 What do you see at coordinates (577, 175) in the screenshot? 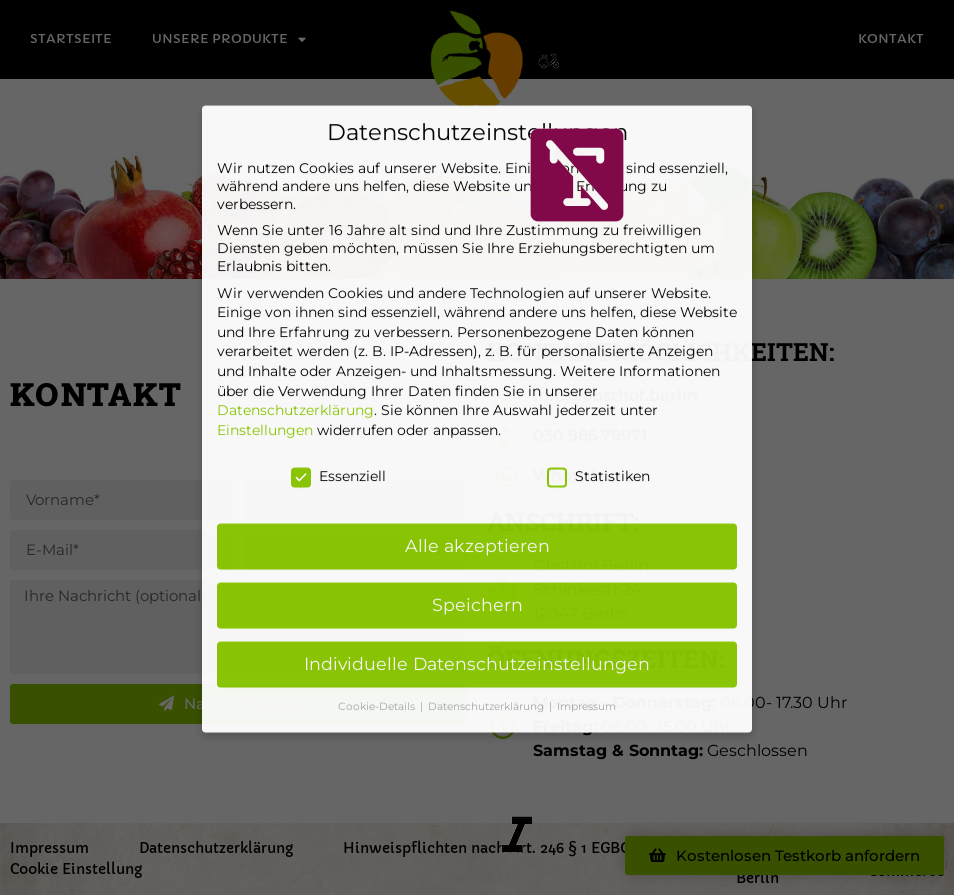
I see `disable text formatting` at bounding box center [577, 175].